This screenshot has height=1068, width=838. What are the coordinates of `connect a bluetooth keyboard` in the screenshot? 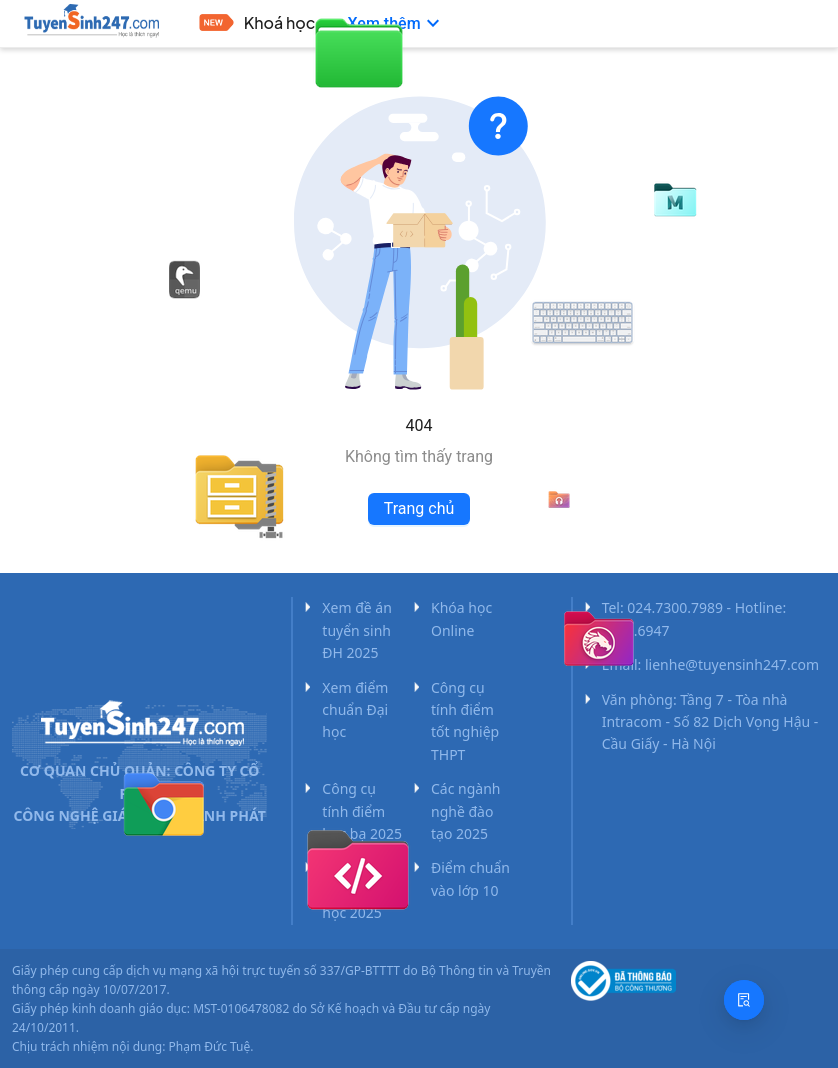 It's located at (582, 322).